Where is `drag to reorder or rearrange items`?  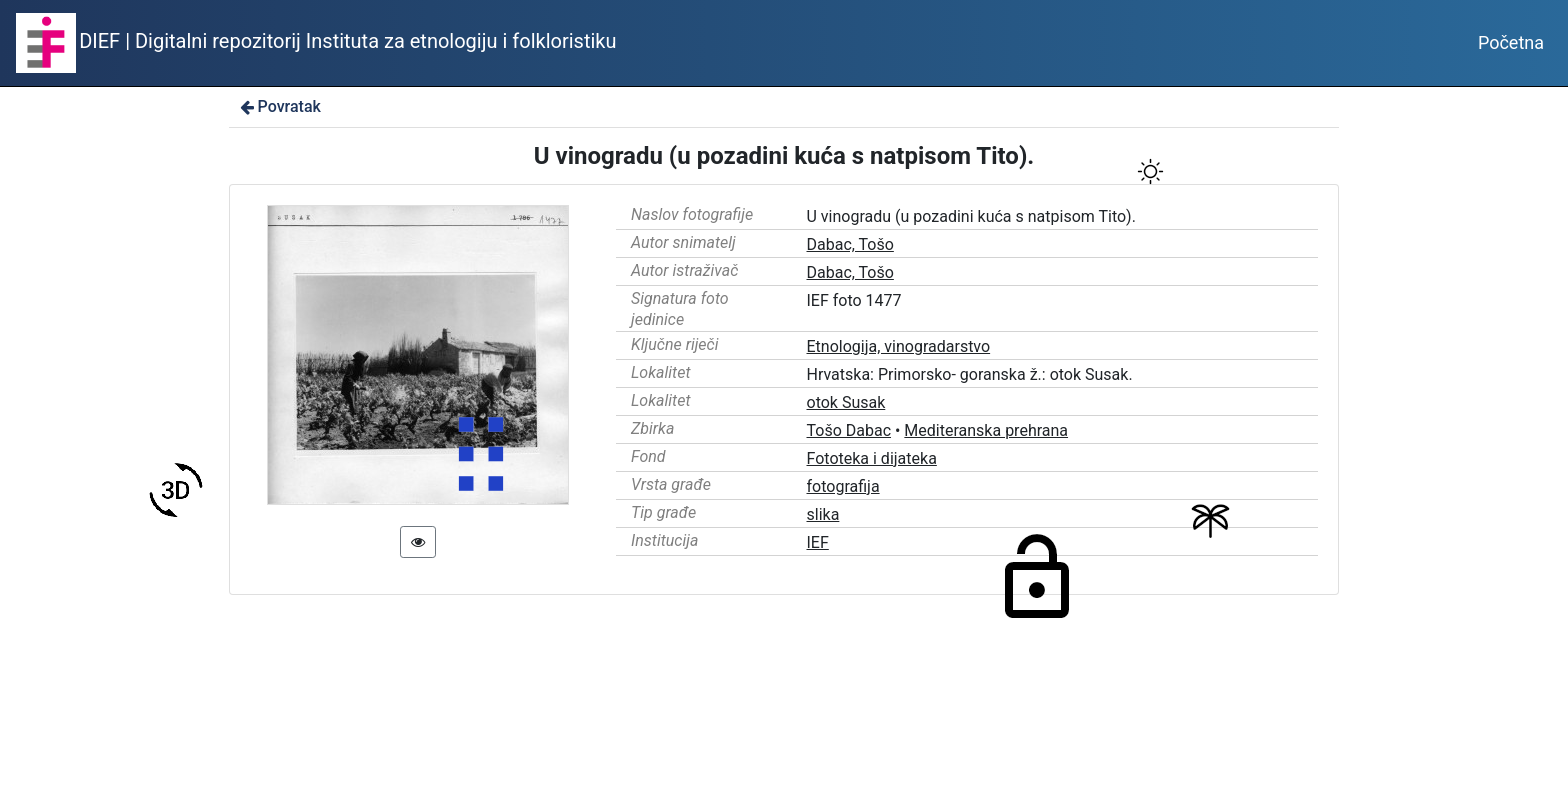 drag to reorder or rearrange items is located at coordinates (481, 454).